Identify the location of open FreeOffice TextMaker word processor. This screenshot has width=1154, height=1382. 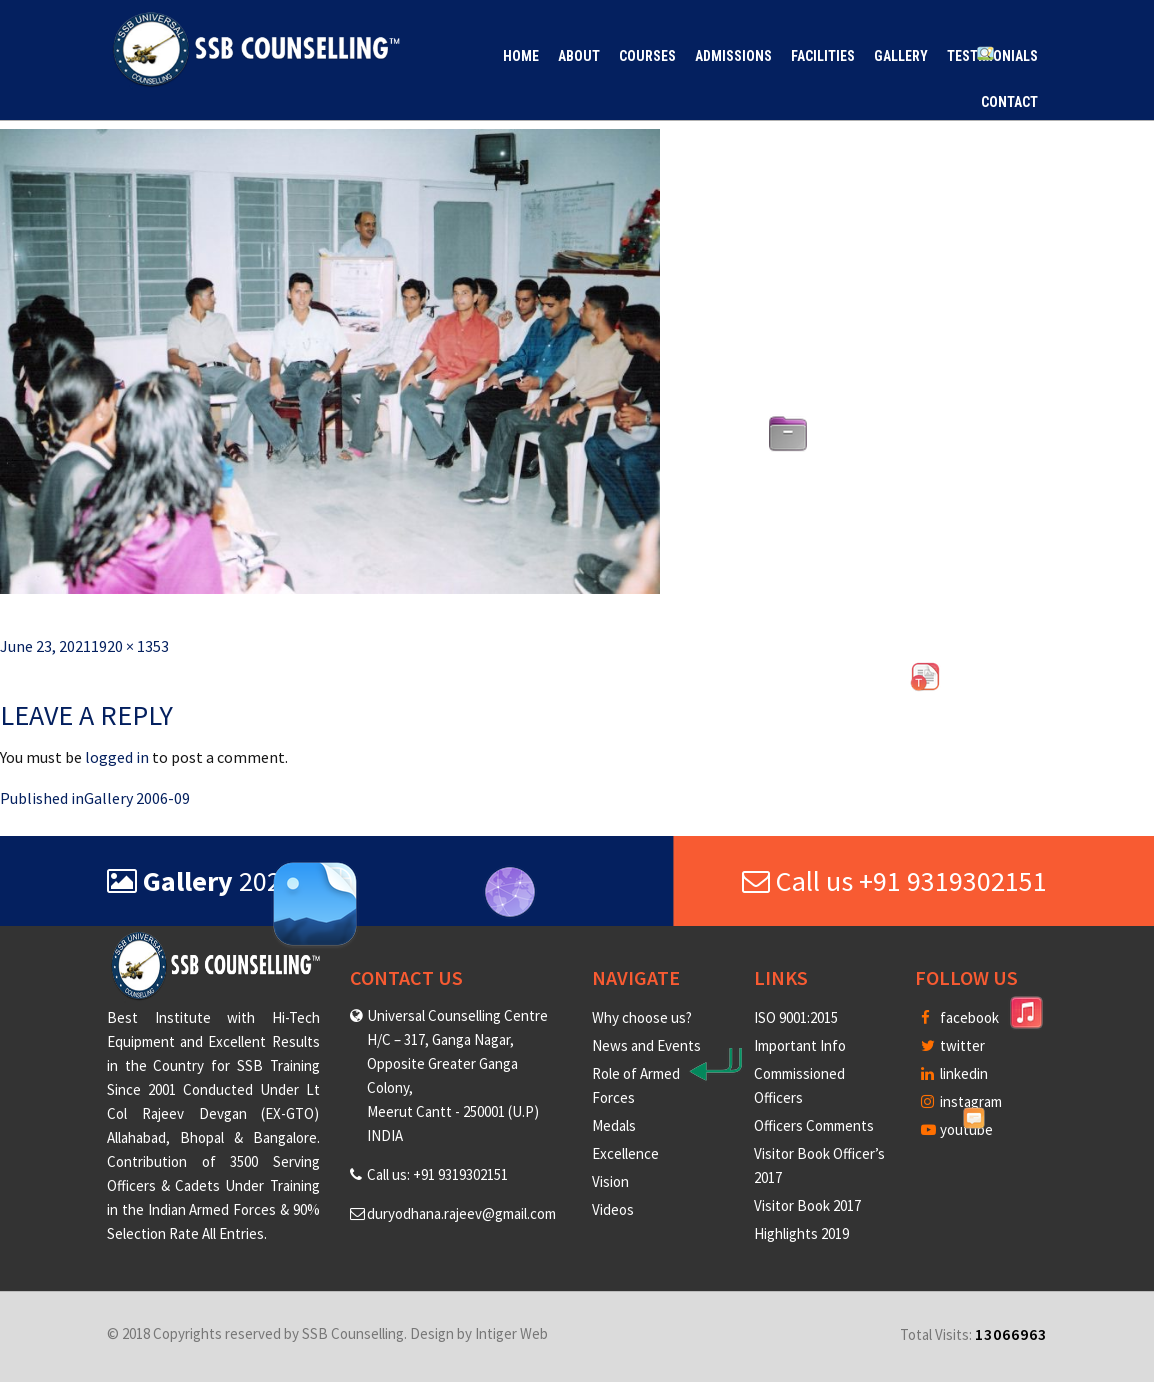
(925, 676).